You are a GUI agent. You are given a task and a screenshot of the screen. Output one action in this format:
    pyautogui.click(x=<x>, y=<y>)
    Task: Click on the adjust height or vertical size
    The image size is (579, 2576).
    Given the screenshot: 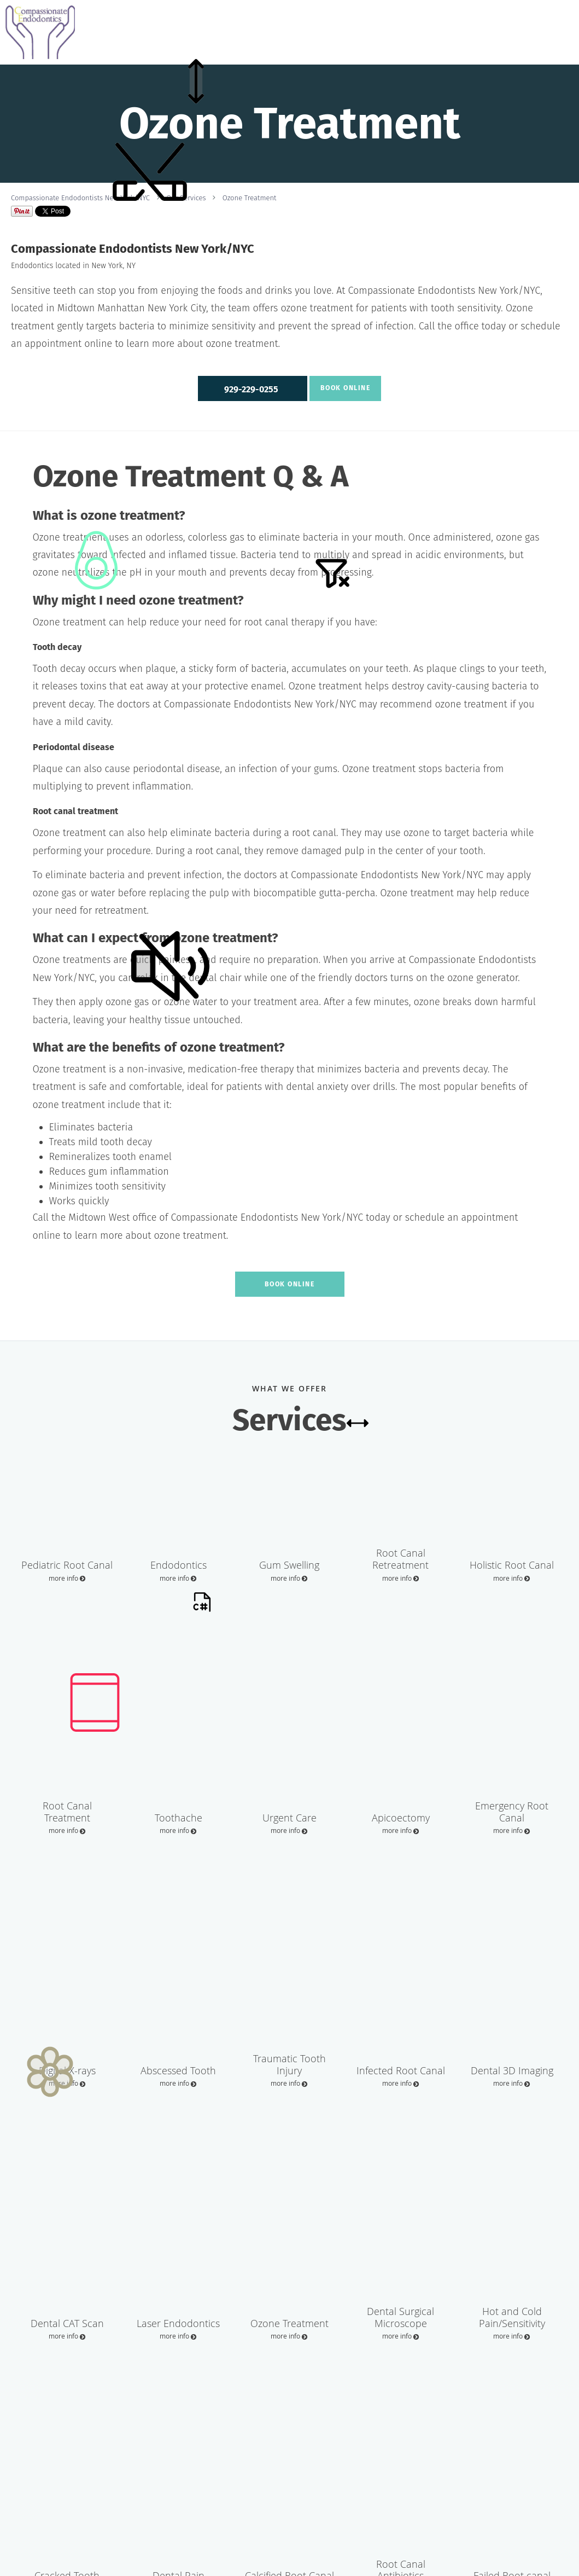 What is the action you would take?
    pyautogui.click(x=196, y=81)
    